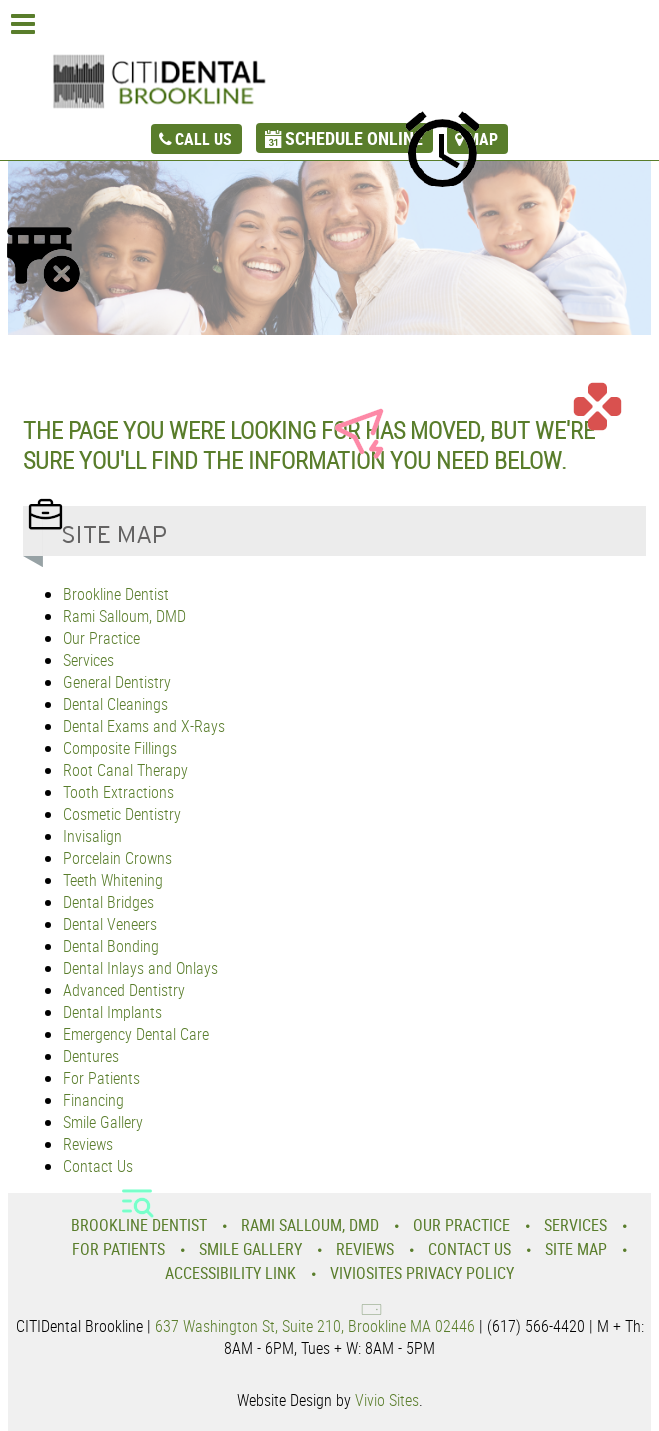 The width and height of the screenshot is (659, 1431). Describe the element at coordinates (137, 1201) in the screenshot. I see `search within a list or document` at that location.